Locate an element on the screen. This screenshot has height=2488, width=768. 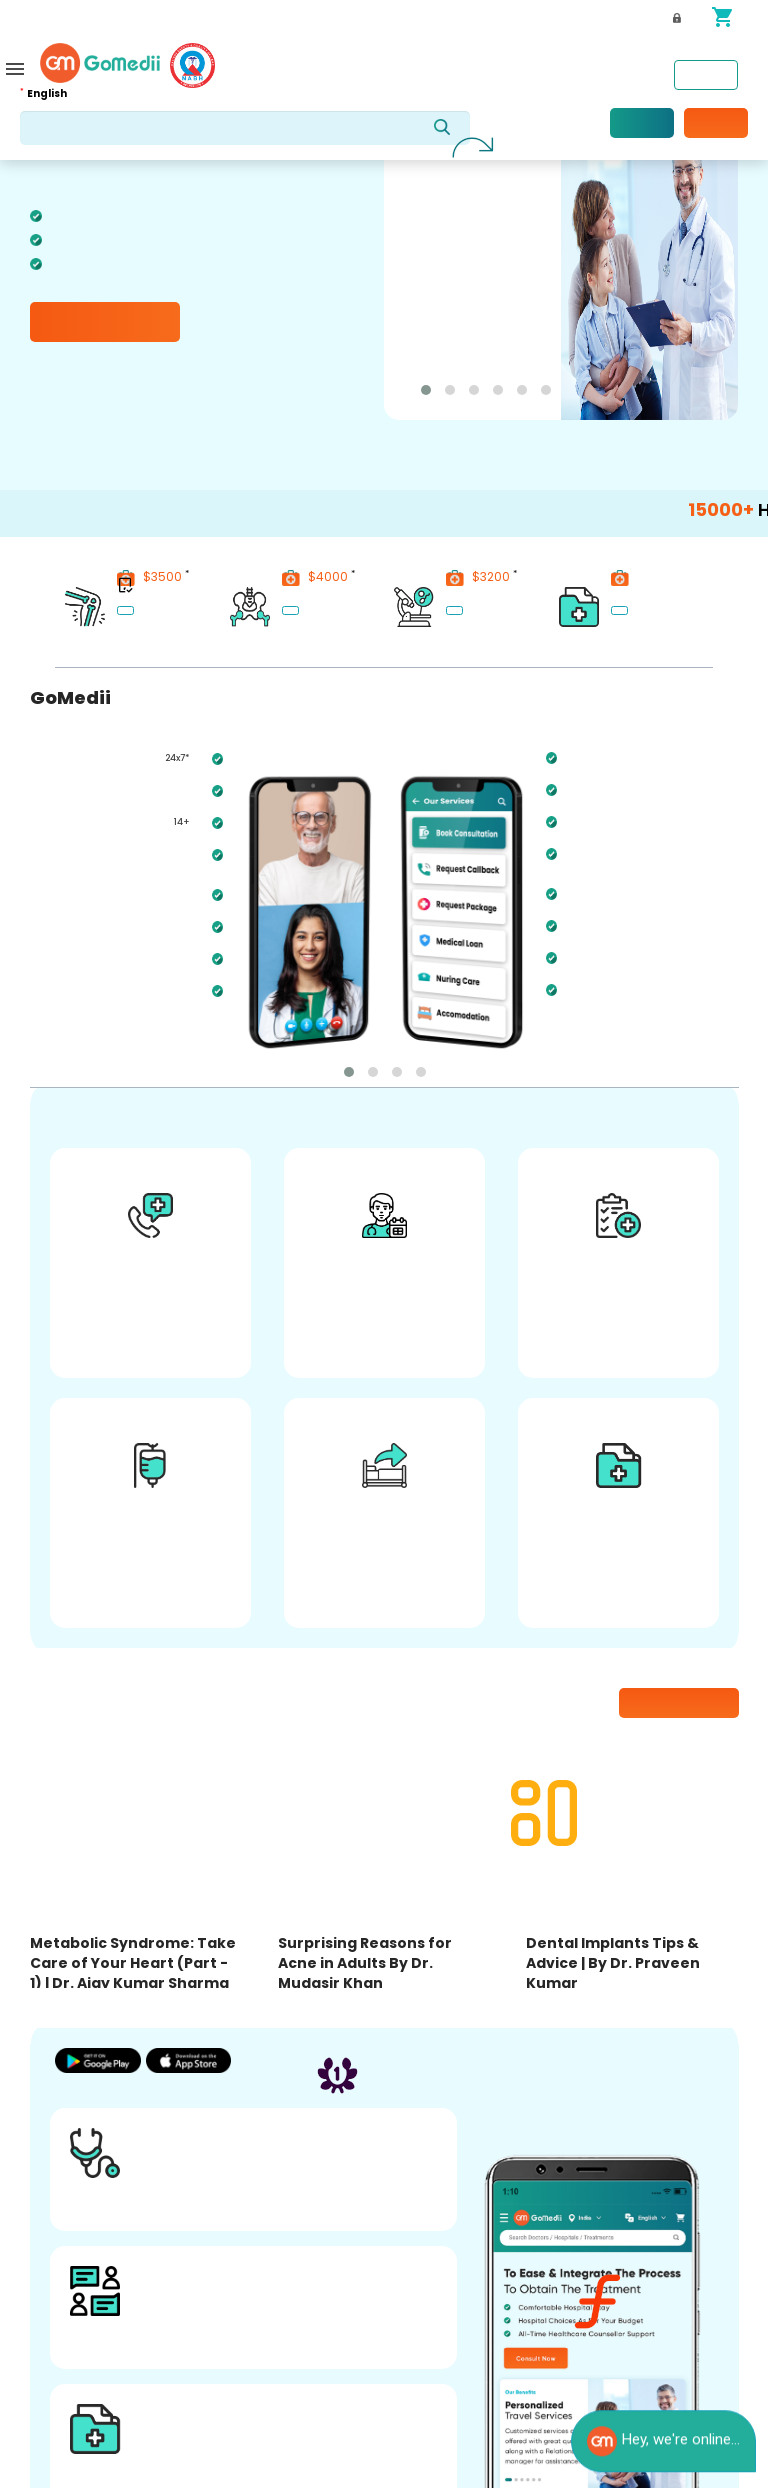
redo last action is located at coordinates (472, 146).